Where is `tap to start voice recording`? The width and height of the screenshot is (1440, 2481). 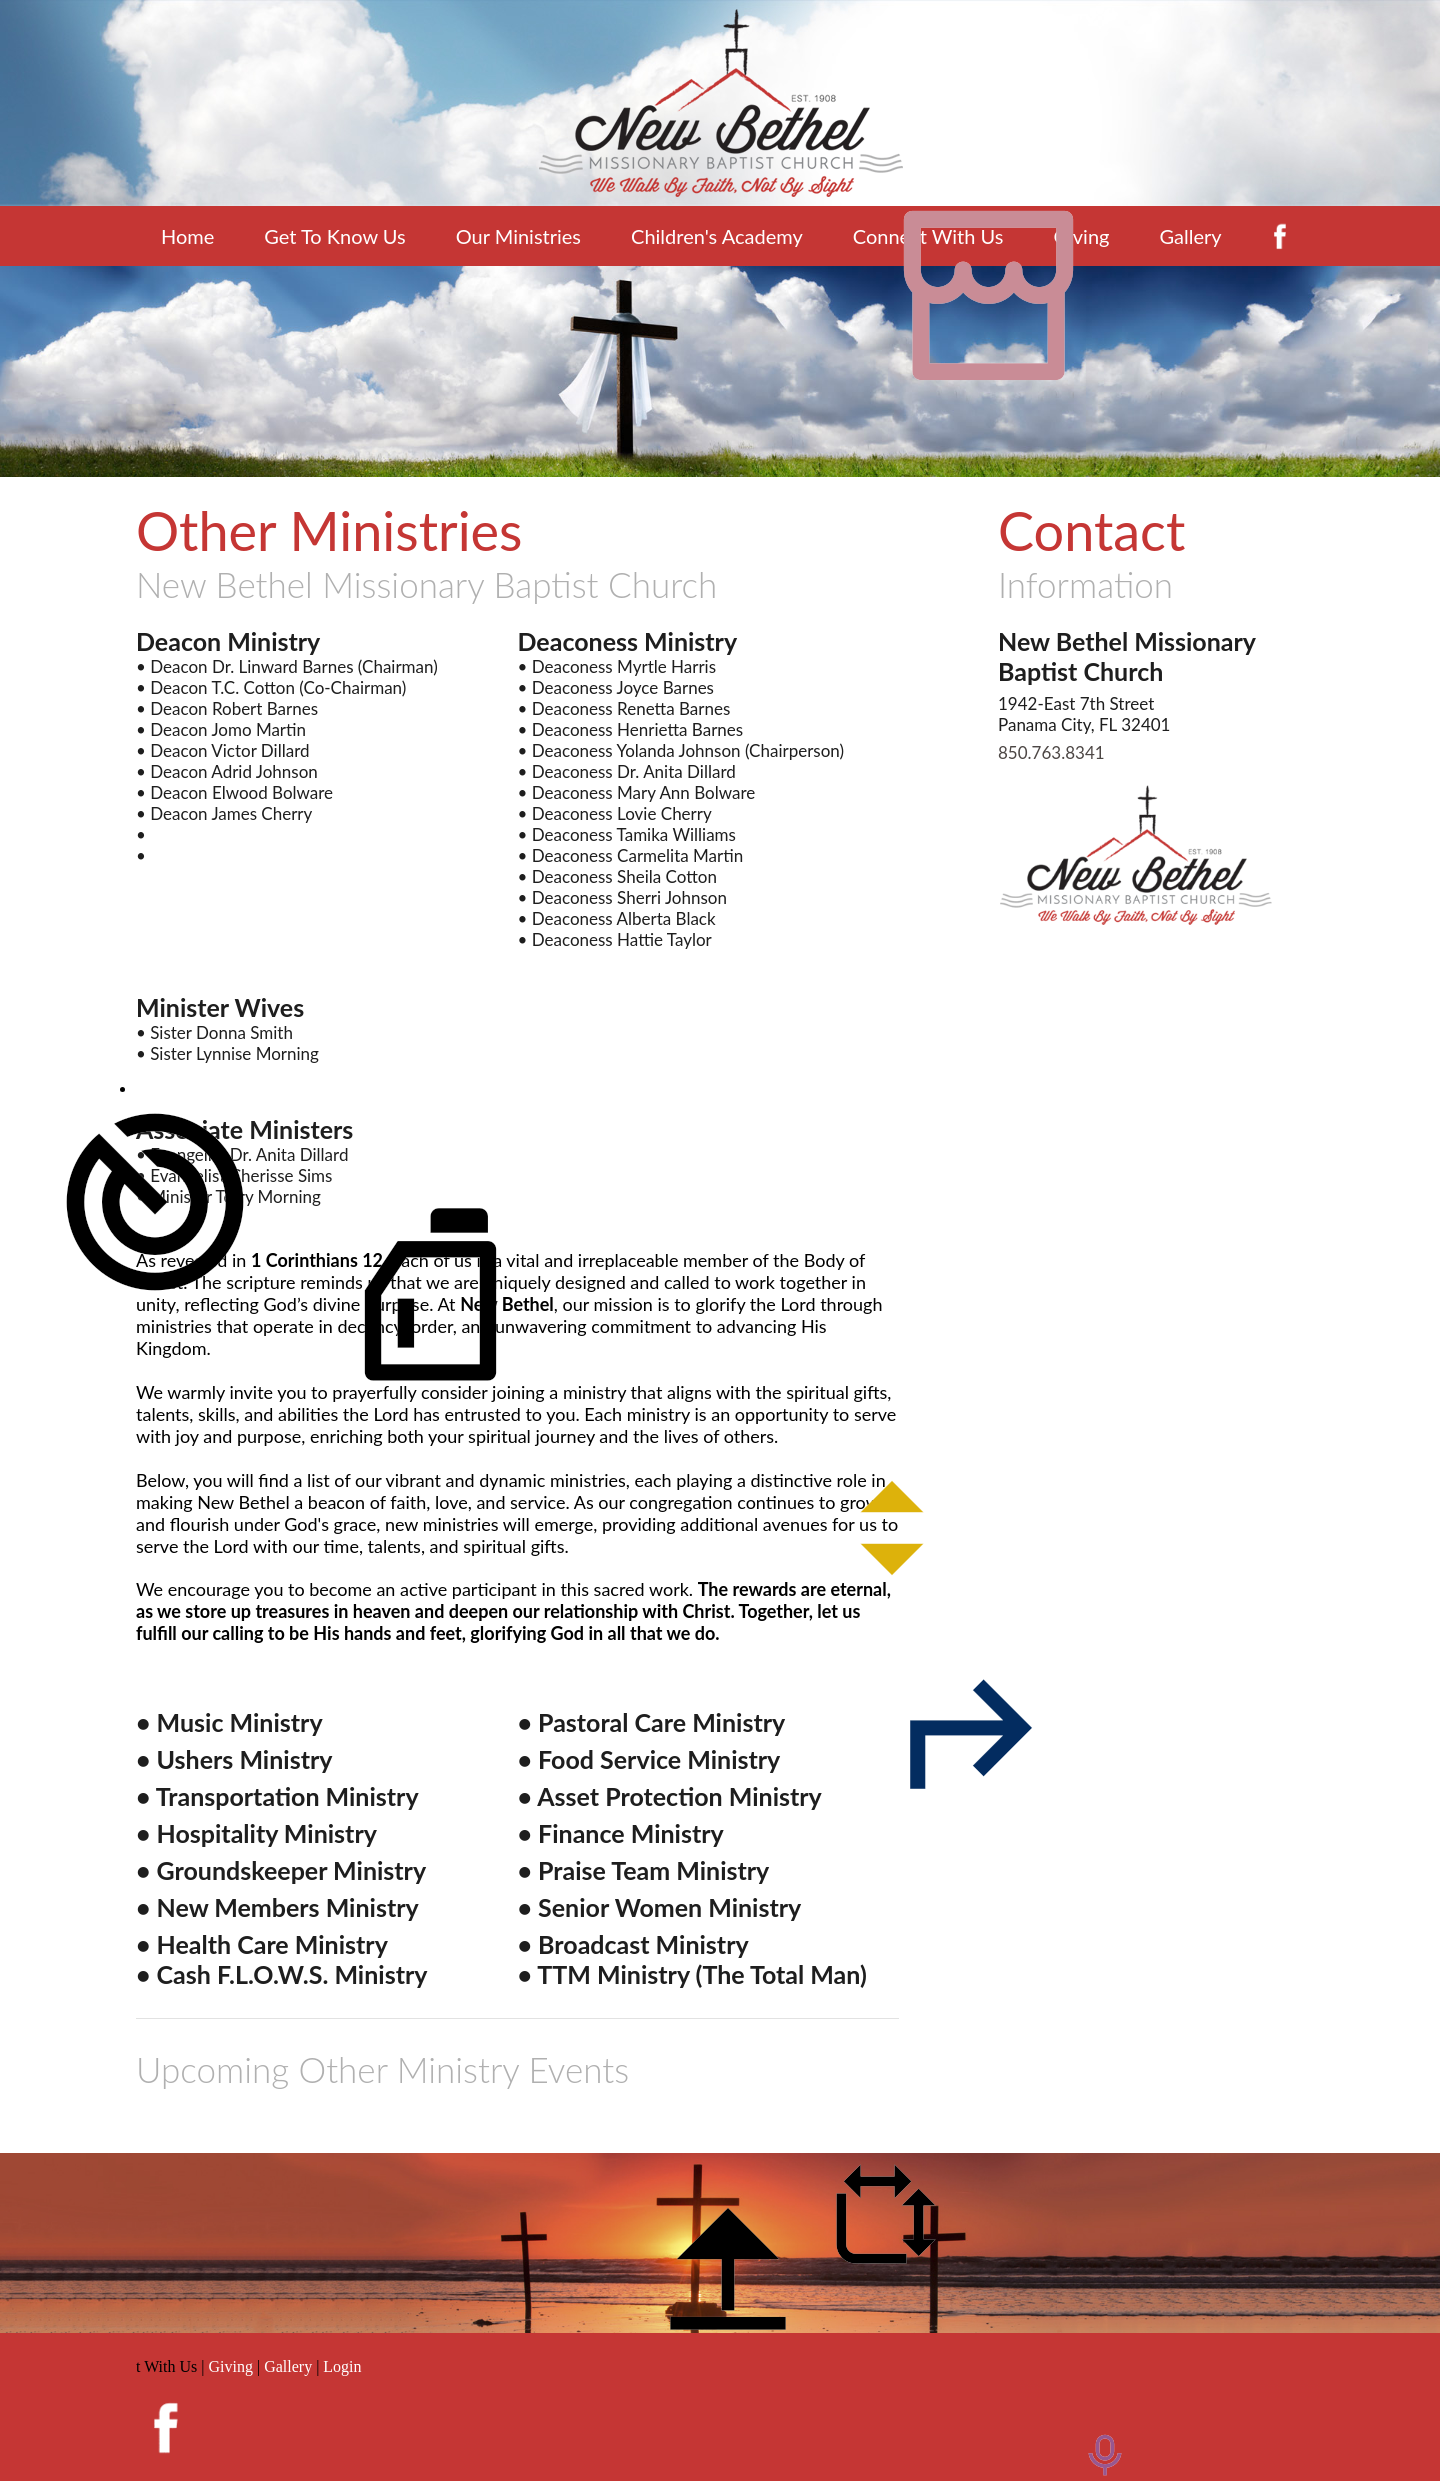 tap to start voice recording is located at coordinates (1105, 2455).